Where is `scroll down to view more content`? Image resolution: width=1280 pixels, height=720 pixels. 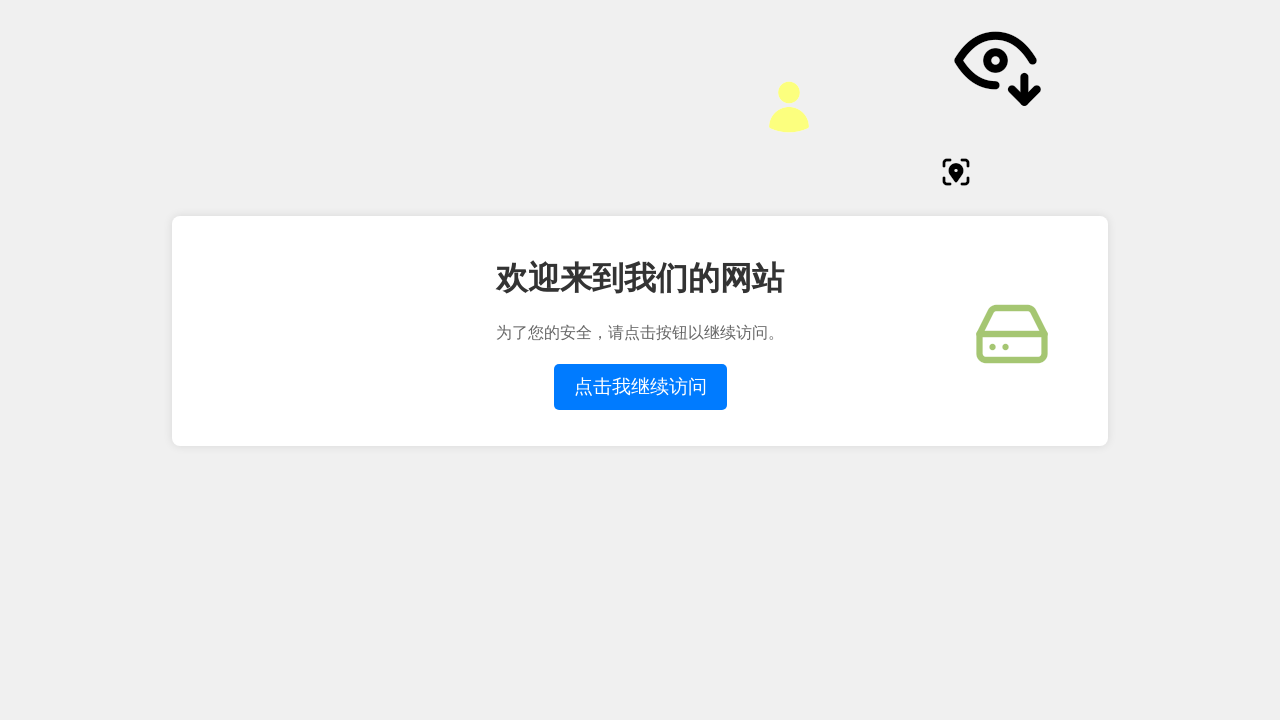
scroll down to view more content is located at coordinates (995, 60).